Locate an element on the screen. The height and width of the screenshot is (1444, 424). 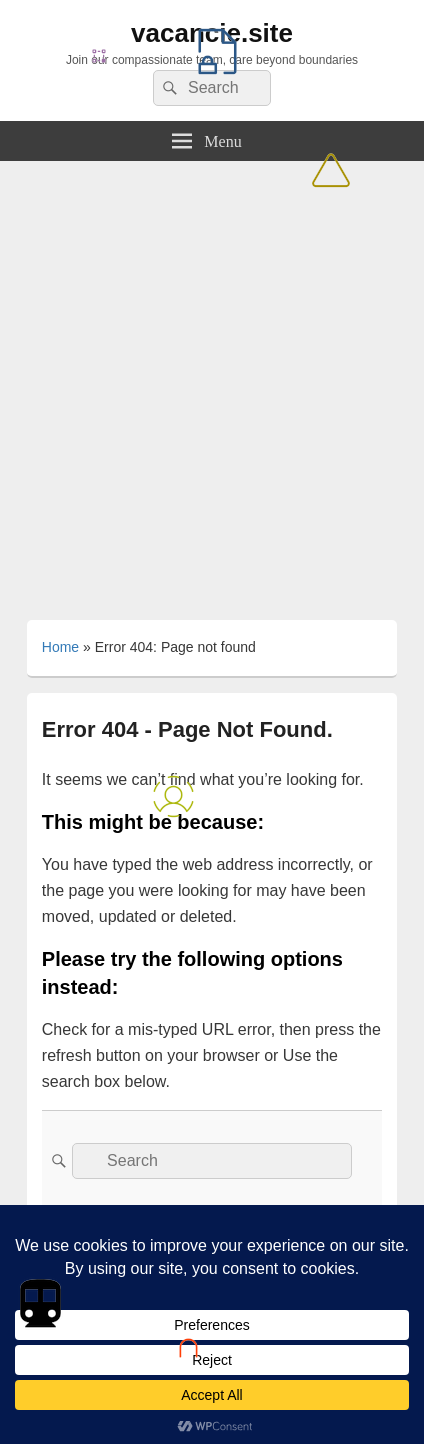
user profile pending or incomplete is located at coordinates (173, 796).